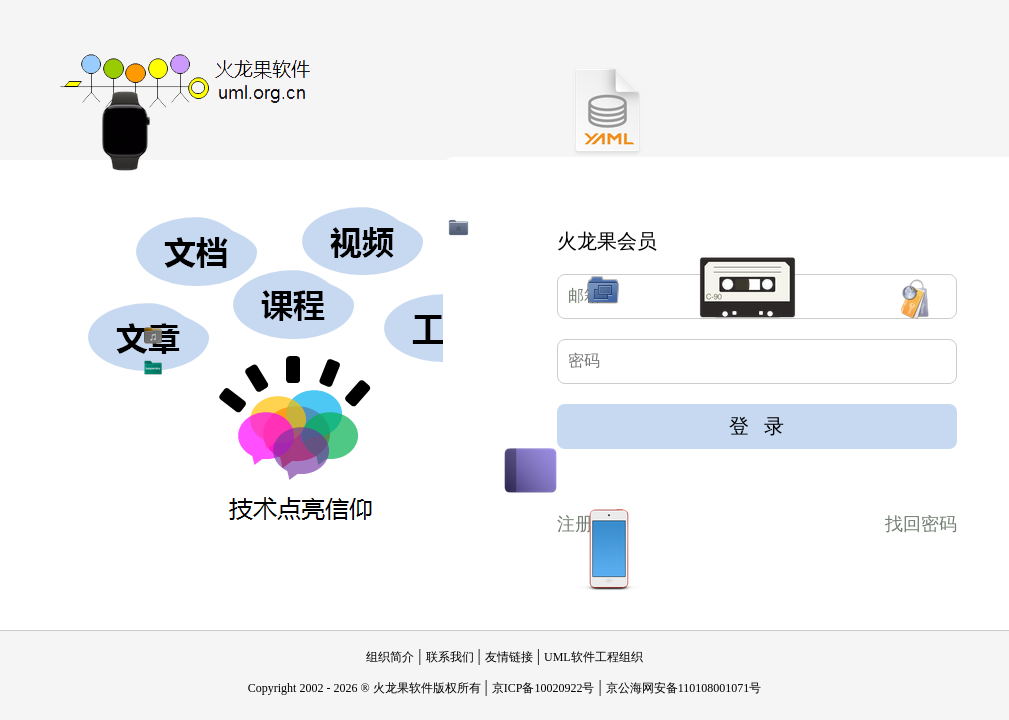 The image size is (1009, 720). Describe the element at coordinates (125, 131) in the screenshot. I see `apple watch series 10 device icon` at that location.